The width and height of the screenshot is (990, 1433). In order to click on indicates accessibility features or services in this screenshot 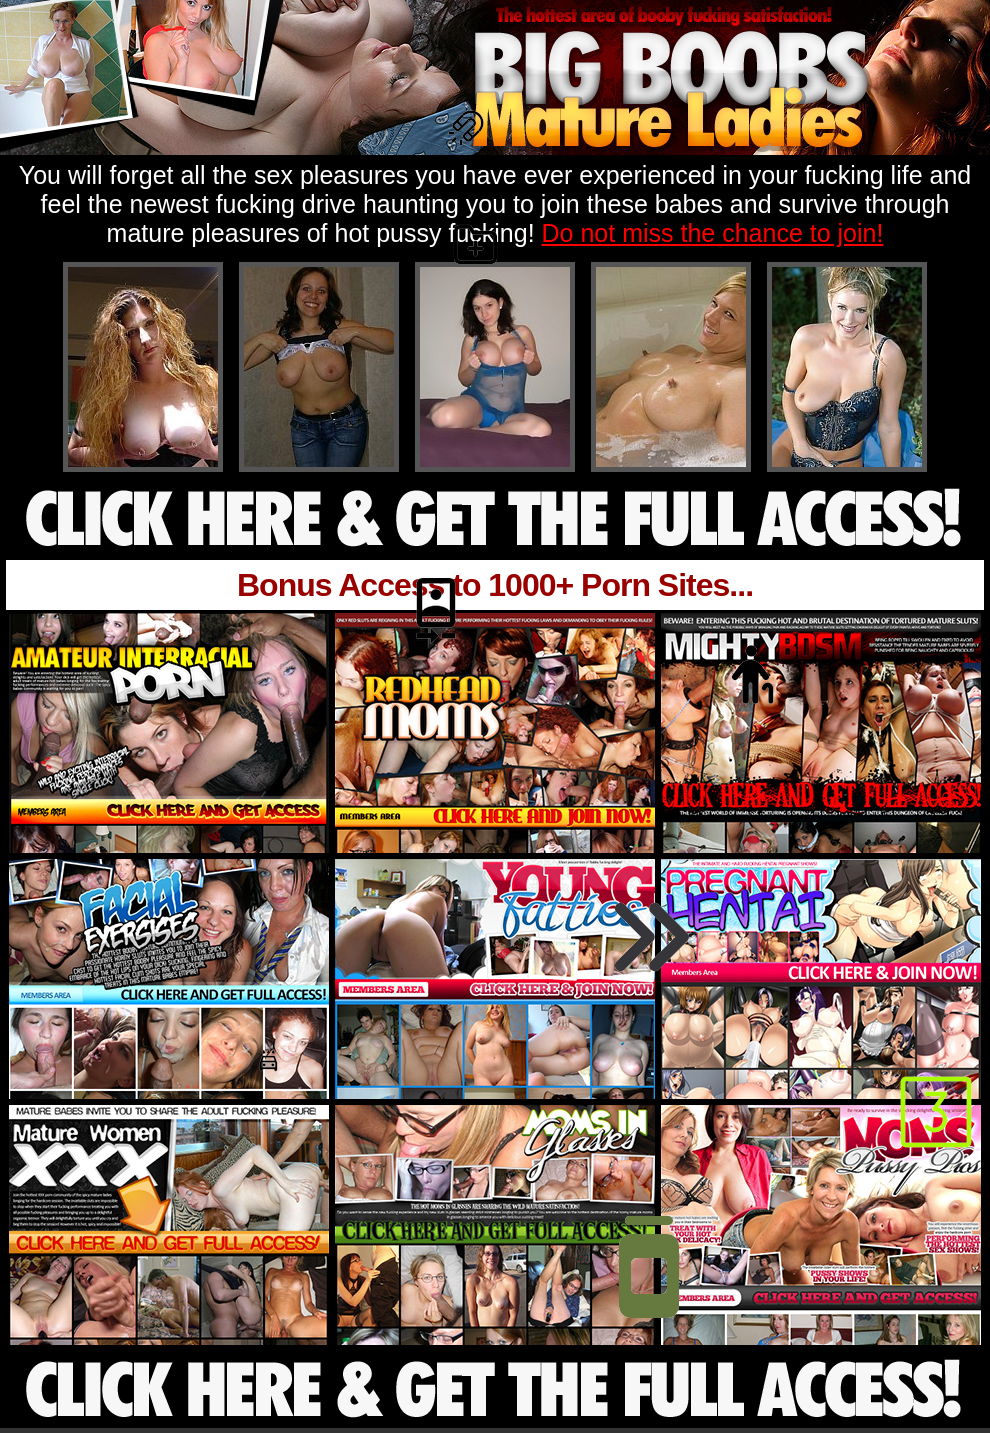, I will do `click(750, 674)`.